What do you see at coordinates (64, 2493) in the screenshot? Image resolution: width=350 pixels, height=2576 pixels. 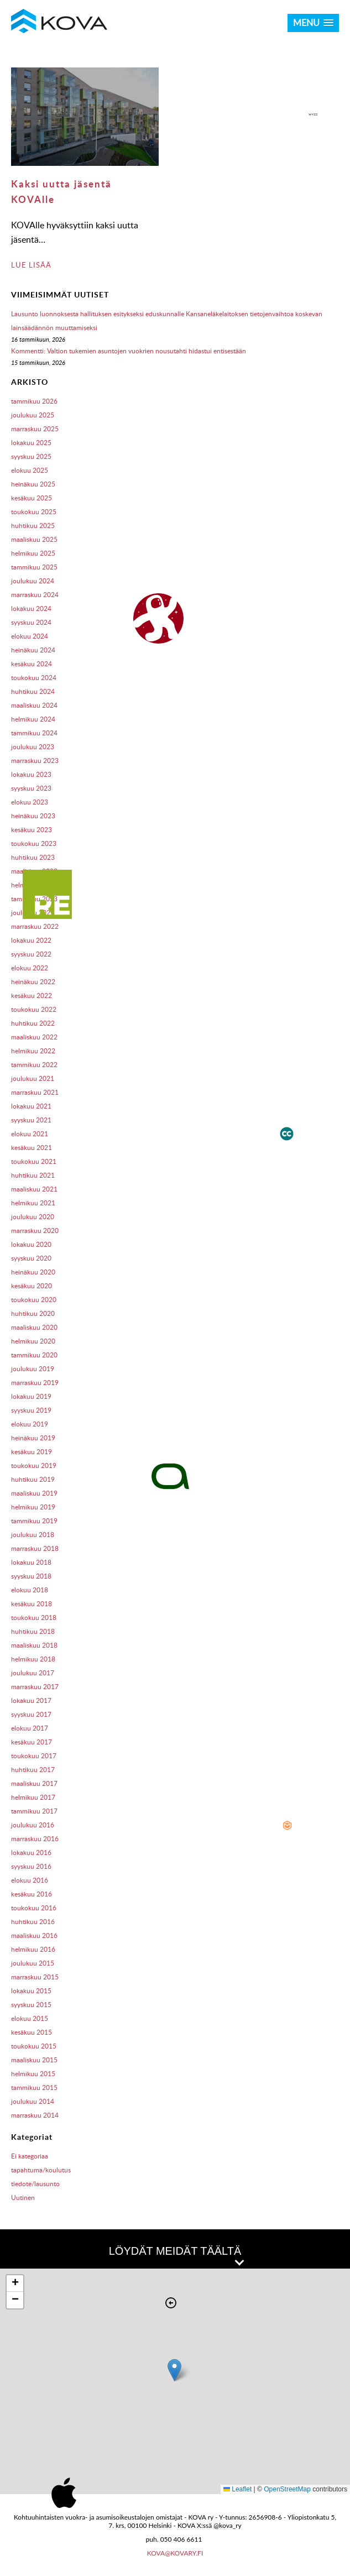 I see `apple brand or product indicator` at bounding box center [64, 2493].